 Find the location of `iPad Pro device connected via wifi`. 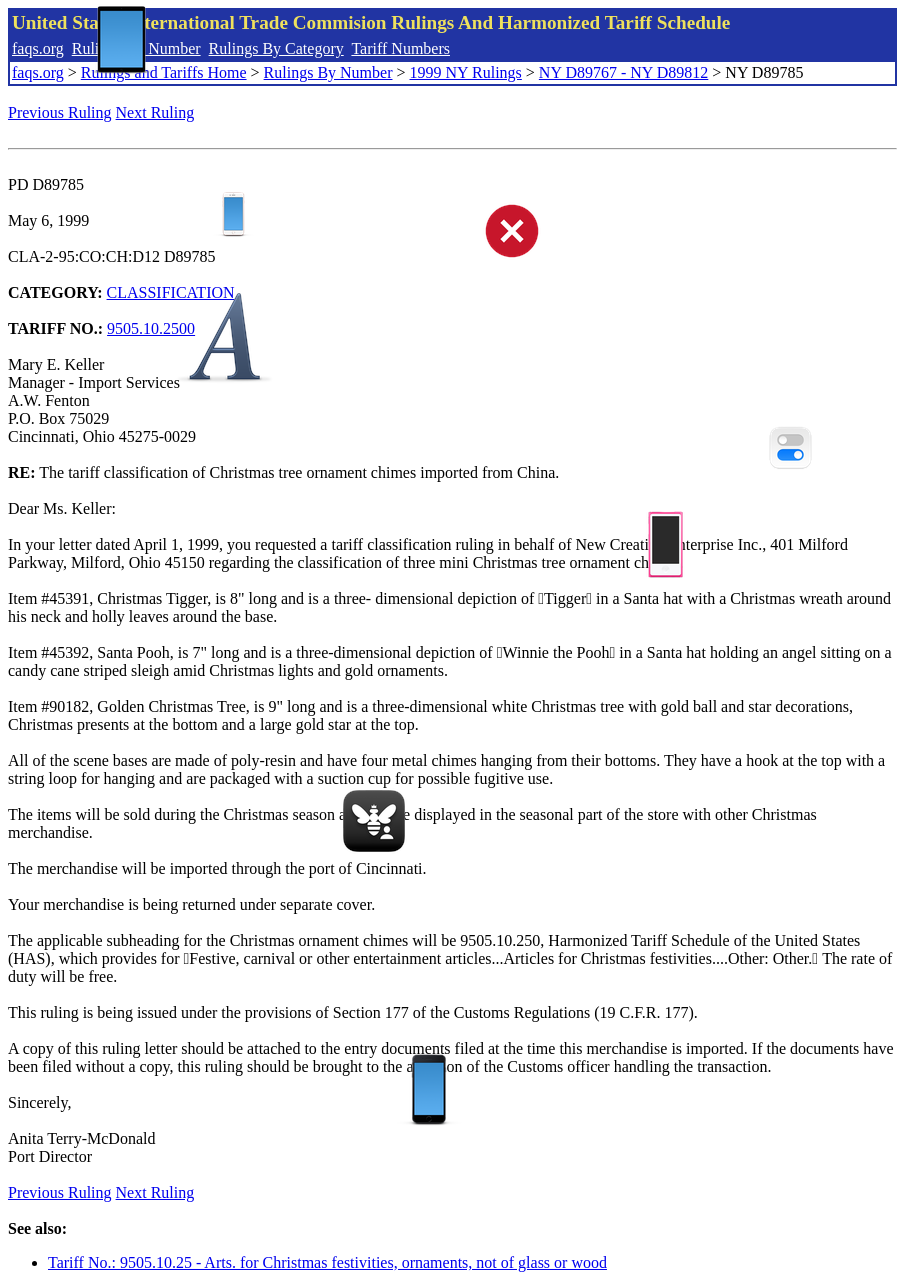

iPad Pro device connected via wifi is located at coordinates (121, 39).